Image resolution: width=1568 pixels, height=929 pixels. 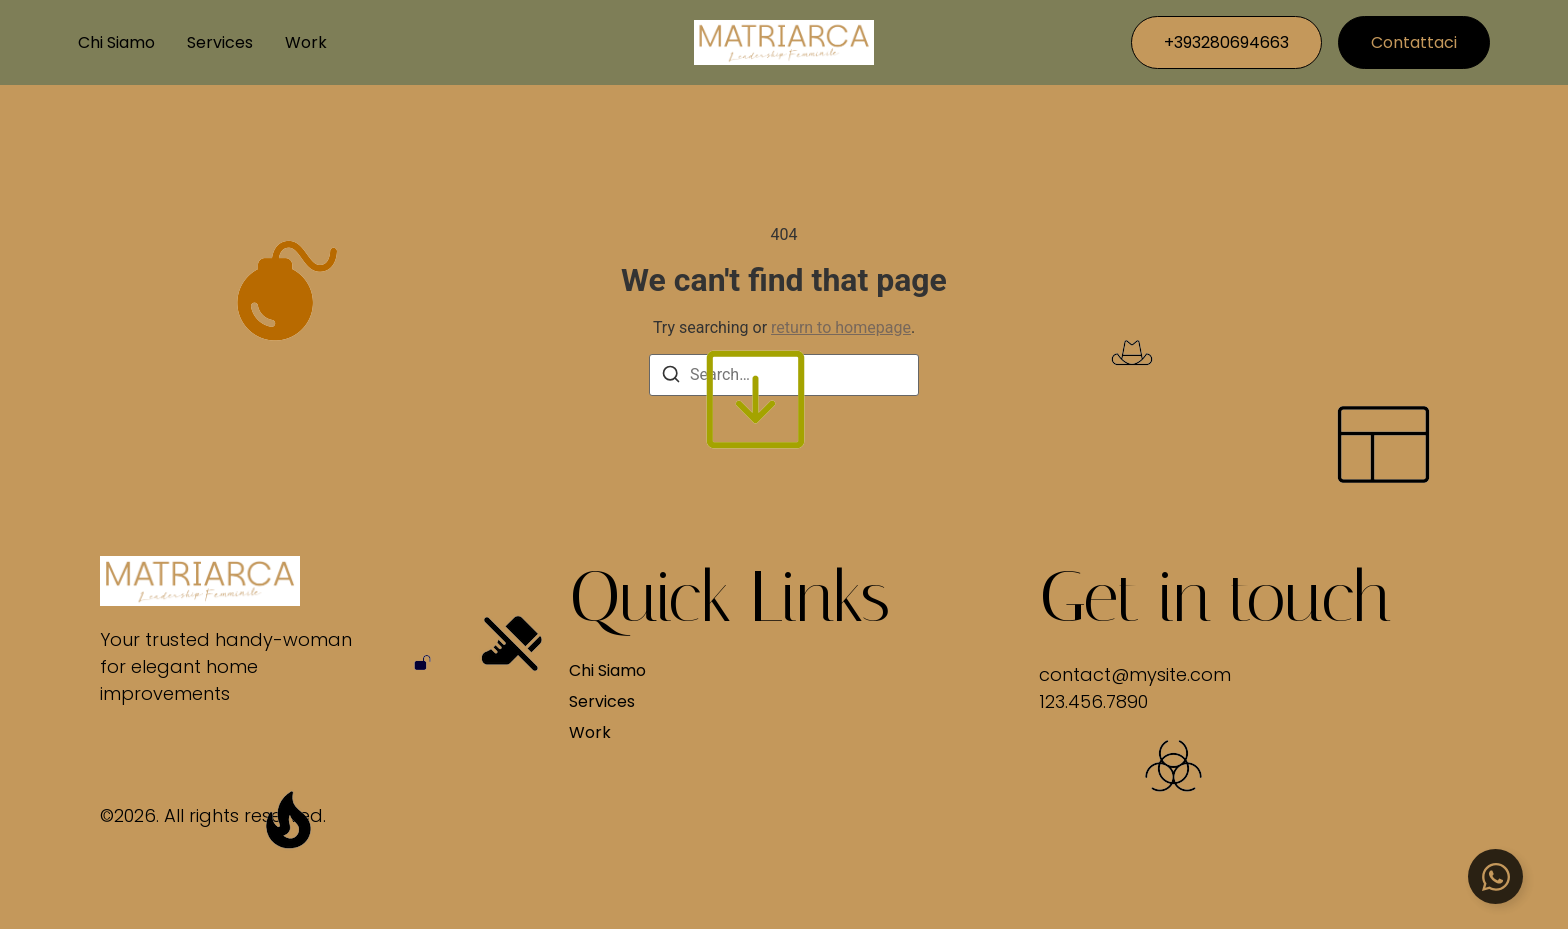 I want to click on download file or content, so click(x=755, y=399).